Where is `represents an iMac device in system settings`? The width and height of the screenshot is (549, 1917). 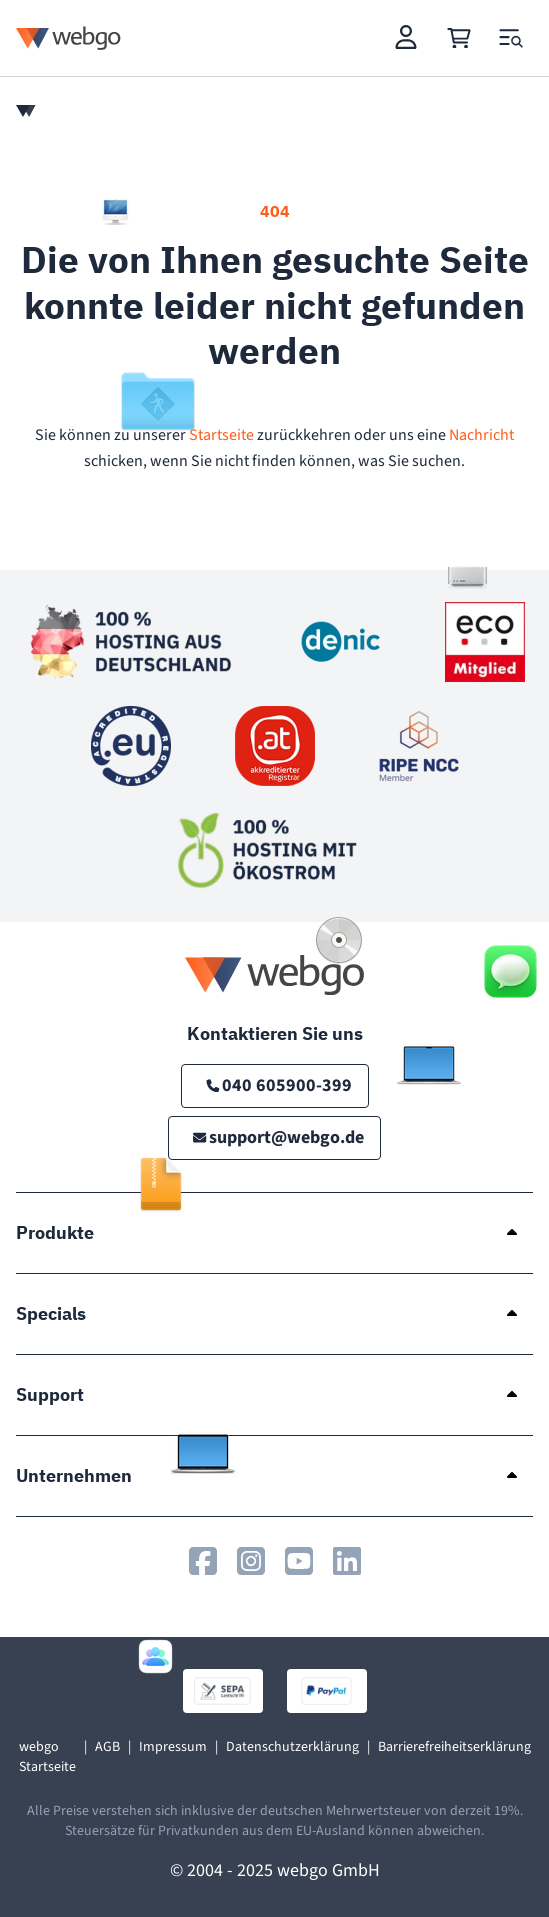
represents an iMac device in system settings is located at coordinates (115, 209).